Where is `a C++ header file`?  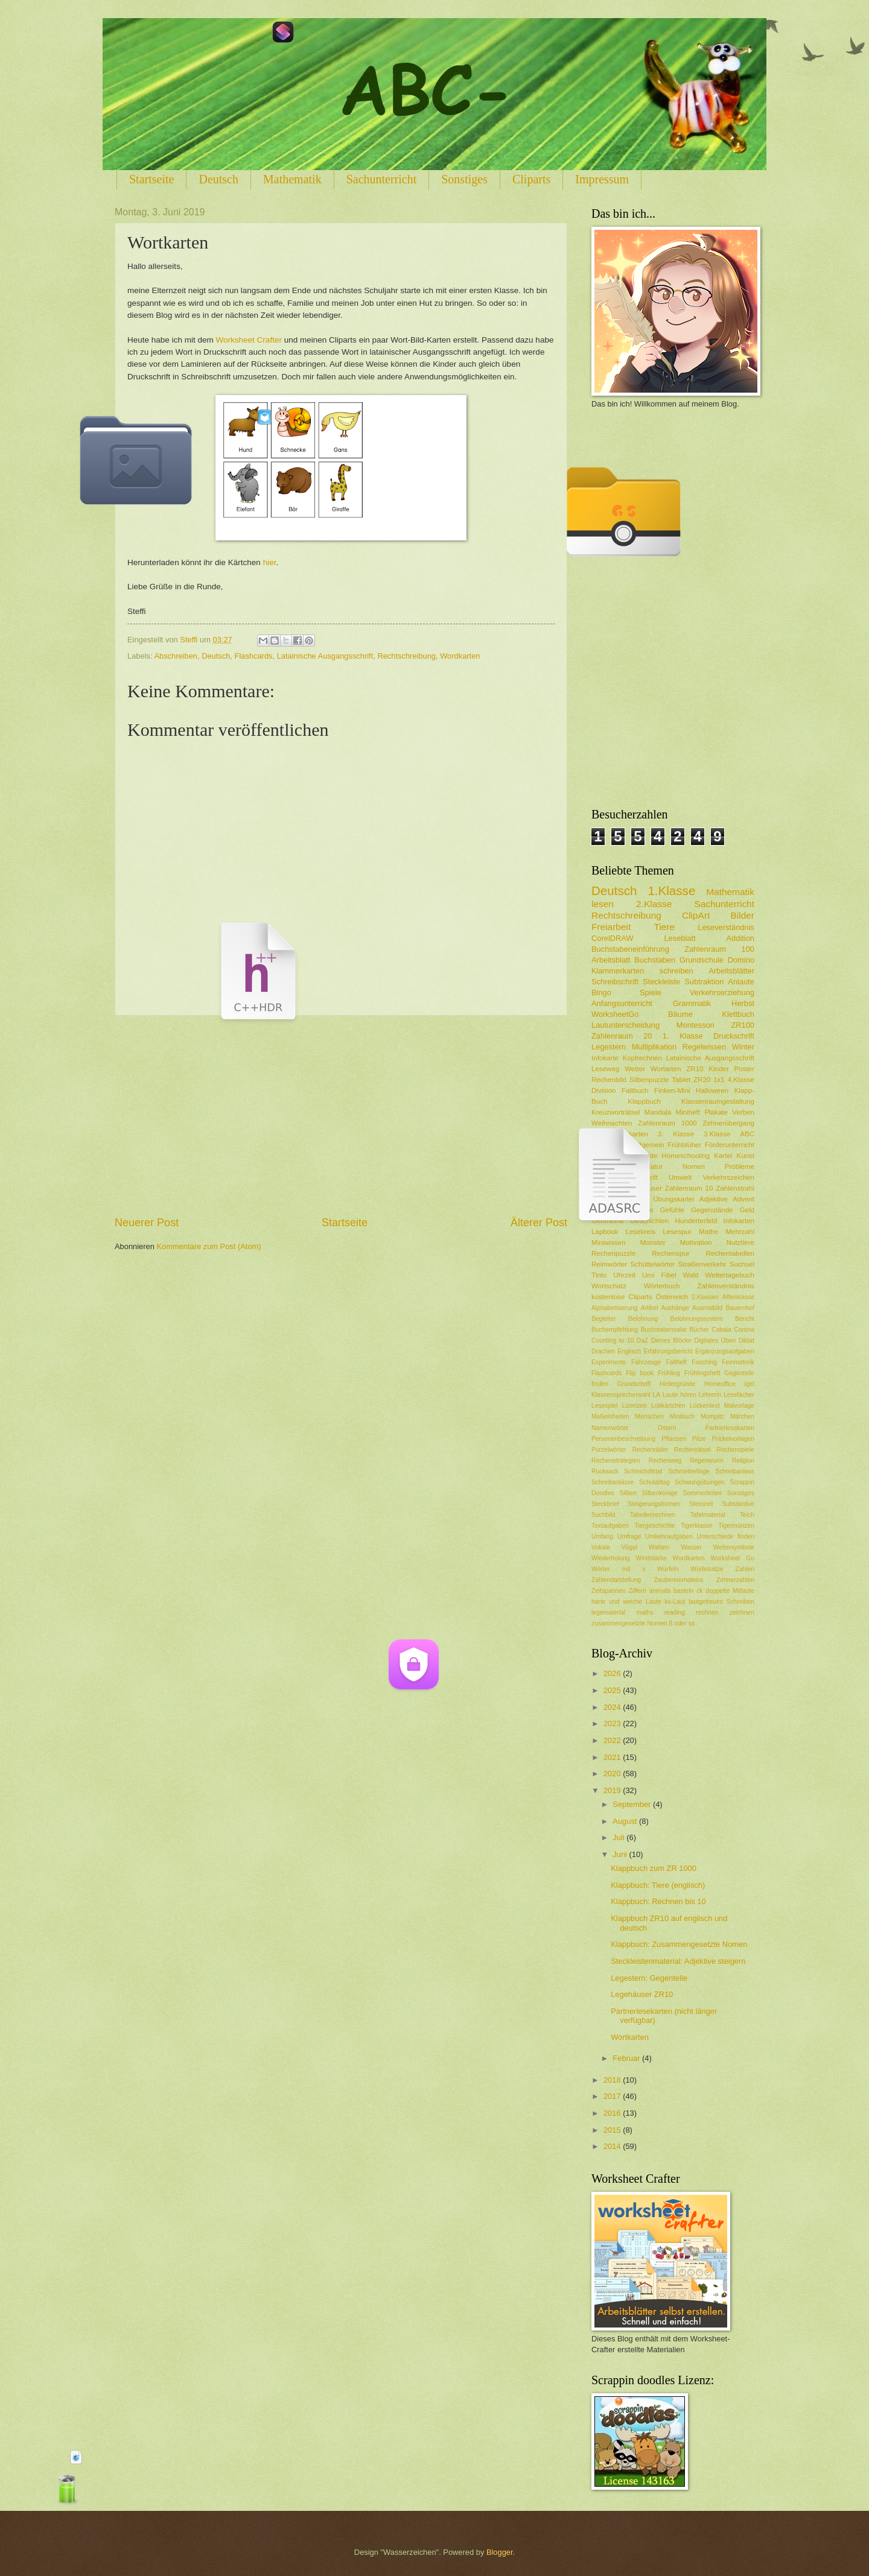 a C++ header file is located at coordinates (258, 973).